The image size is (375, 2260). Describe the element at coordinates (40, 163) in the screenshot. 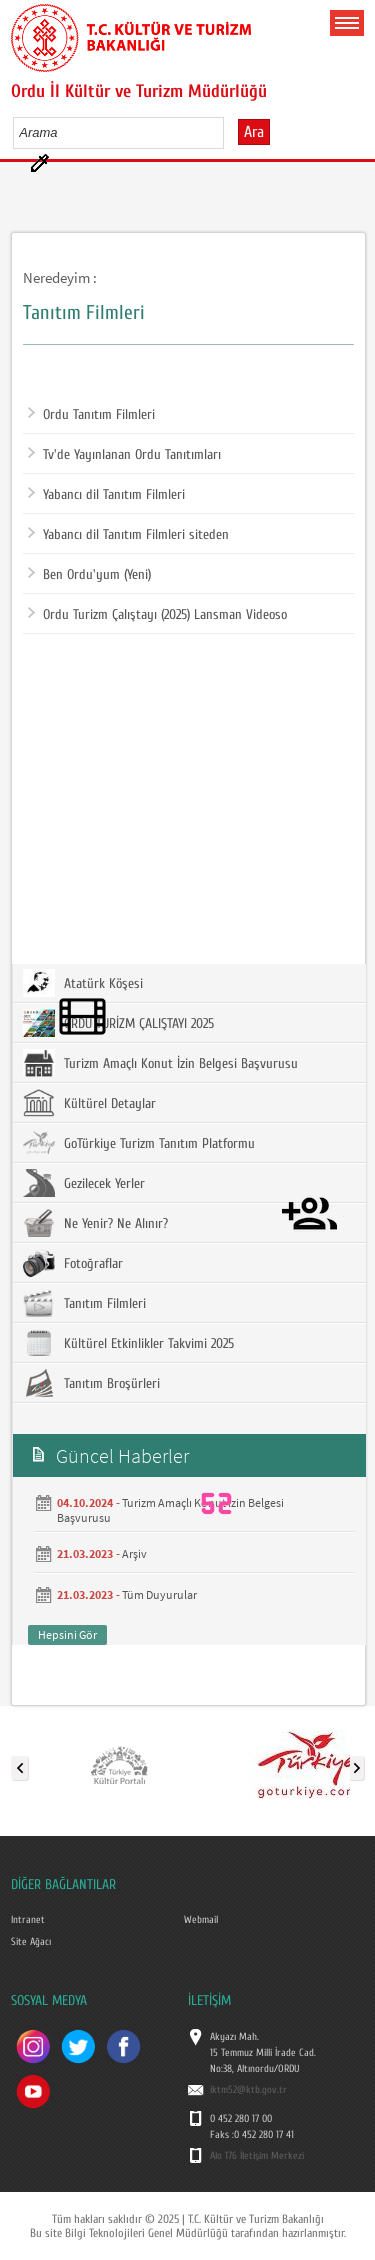

I see `pick a color from the image` at that location.